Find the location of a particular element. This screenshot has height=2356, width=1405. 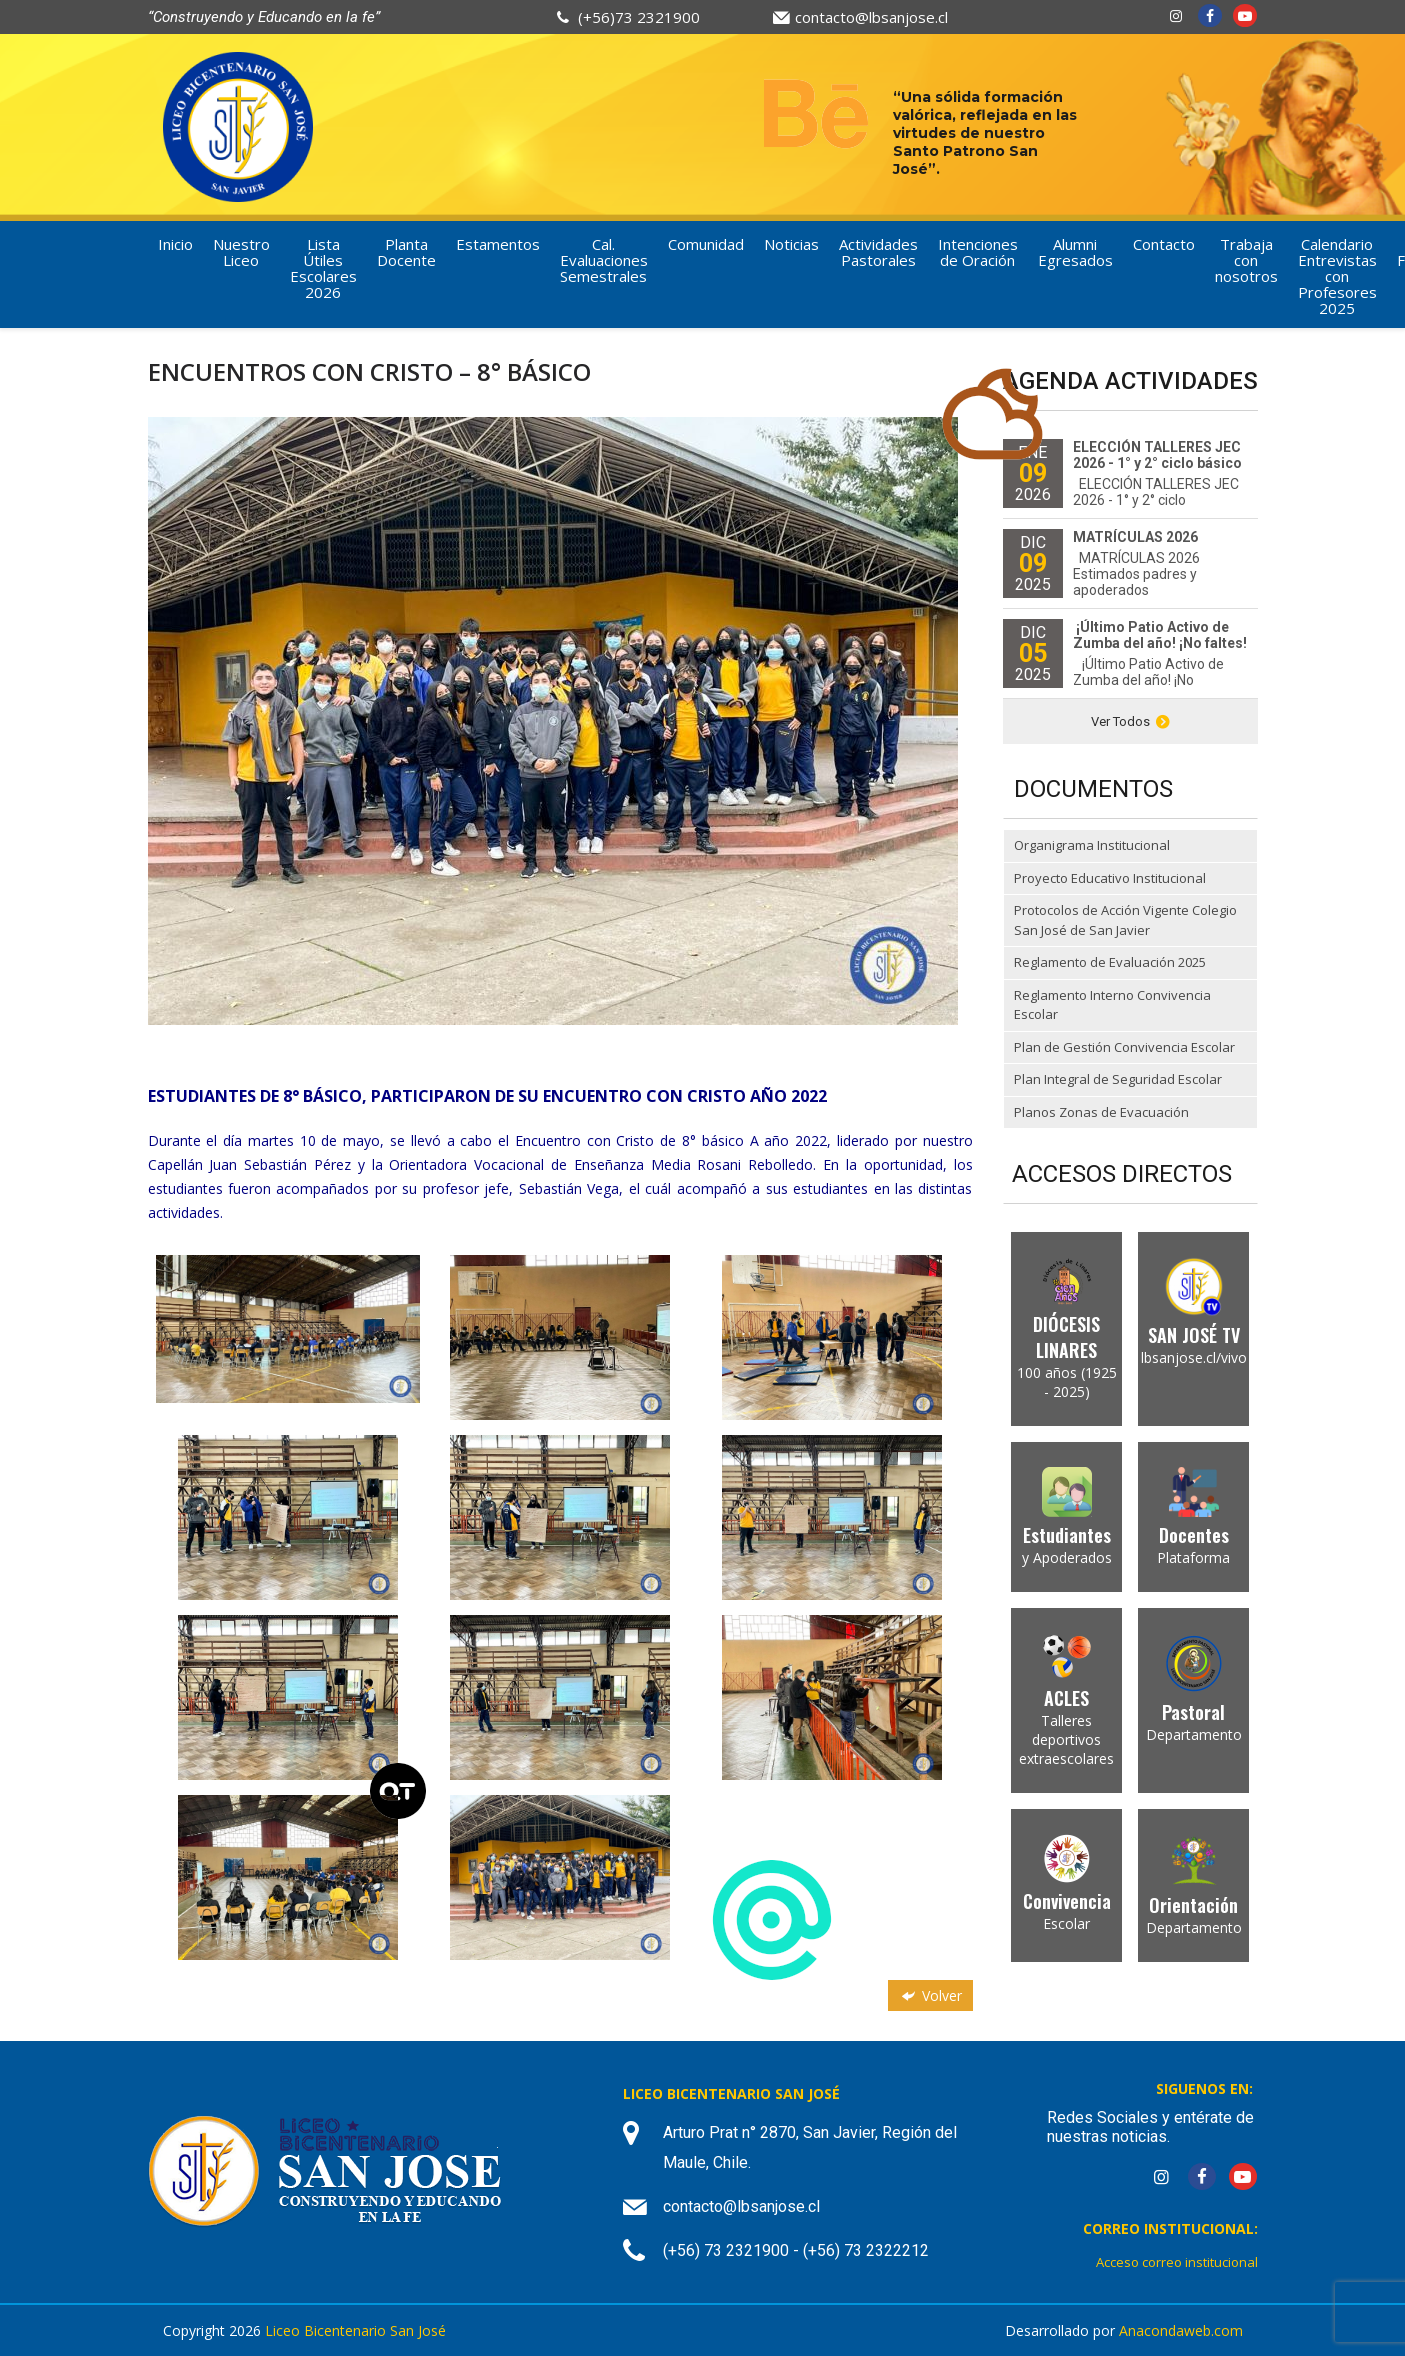

indicates partly cloudy night weather conditions is located at coordinates (992, 418).